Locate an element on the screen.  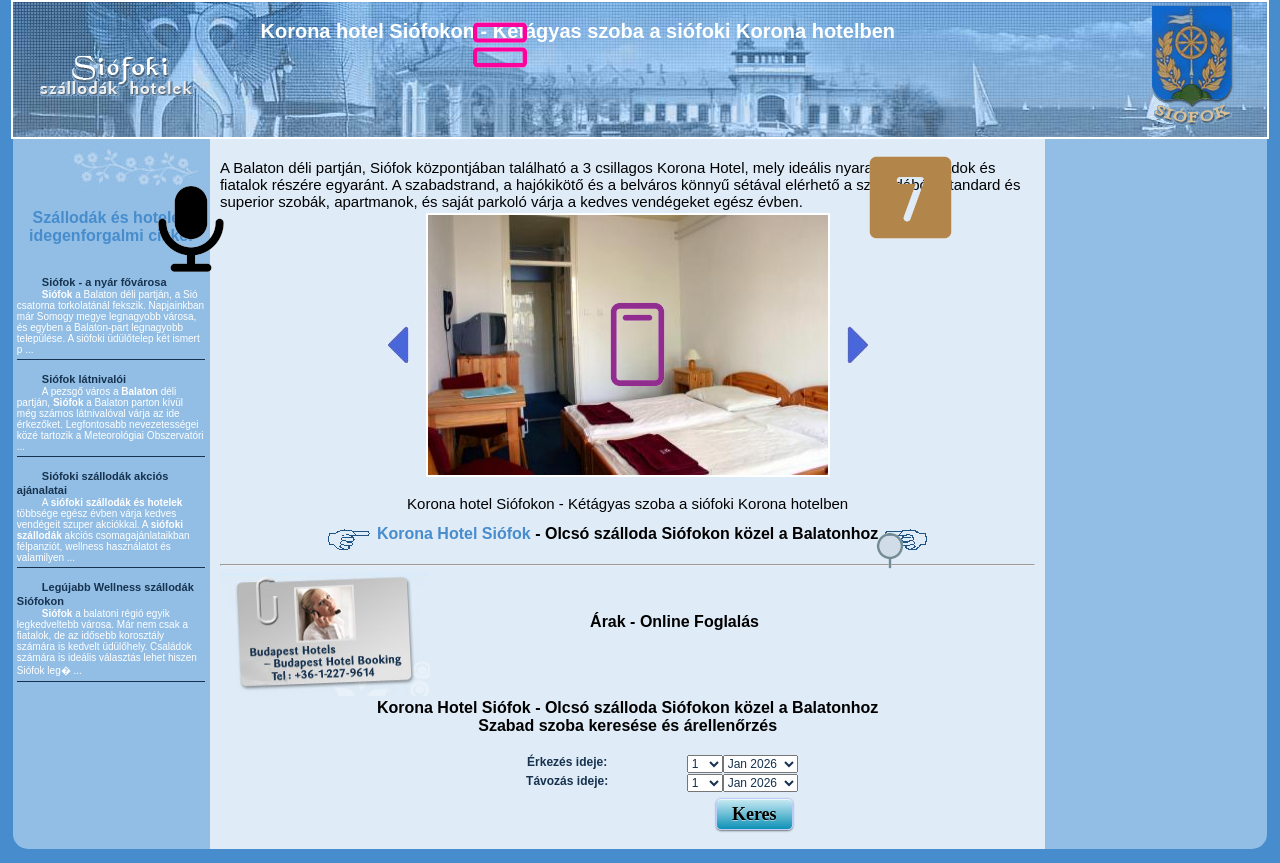
tap to start voice input is located at coordinates (191, 231).